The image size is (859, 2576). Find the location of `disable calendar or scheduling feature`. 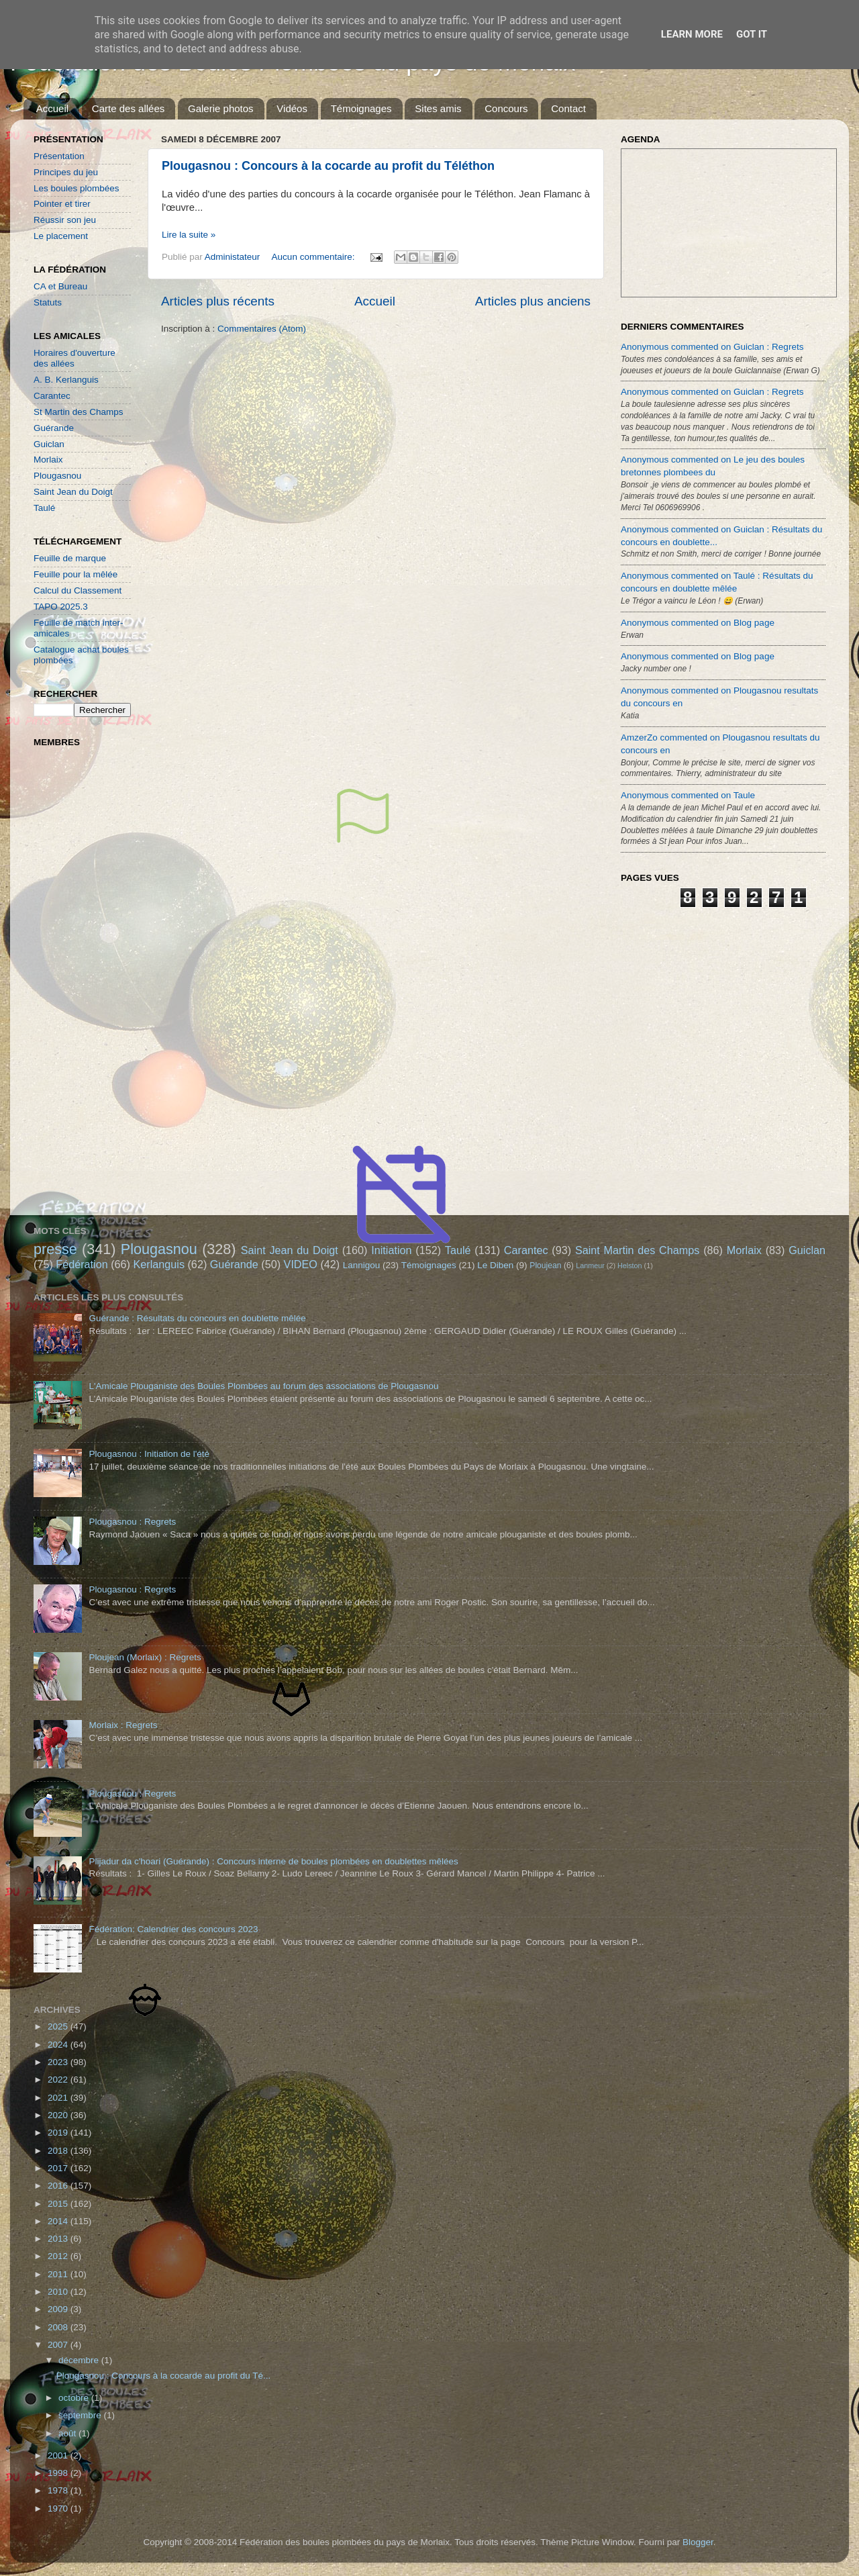

disable calendar or scheduling feature is located at coordinates (401, 1194).